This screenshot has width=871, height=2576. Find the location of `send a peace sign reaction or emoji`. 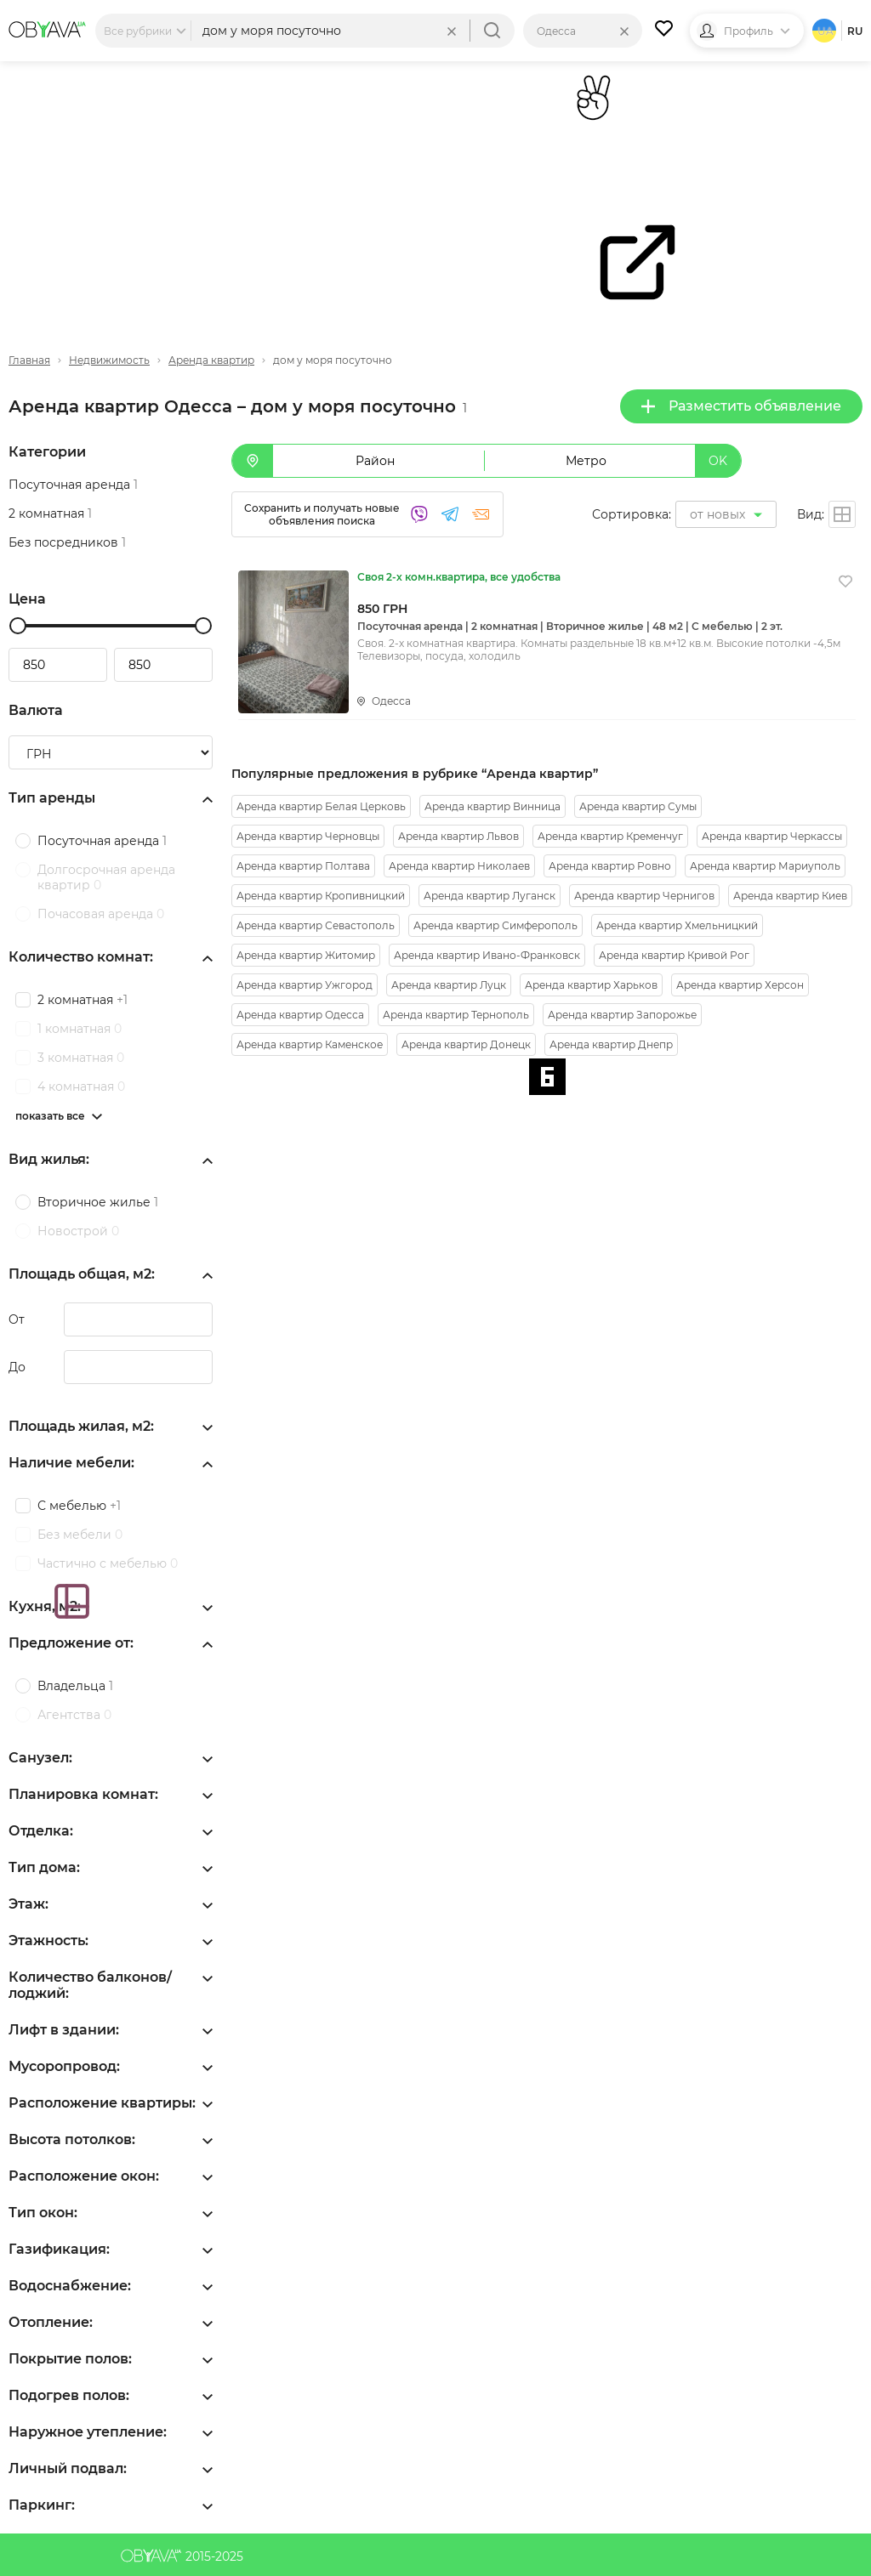

send a peace sign reaction or emoji is located at coordinates (593, 98).